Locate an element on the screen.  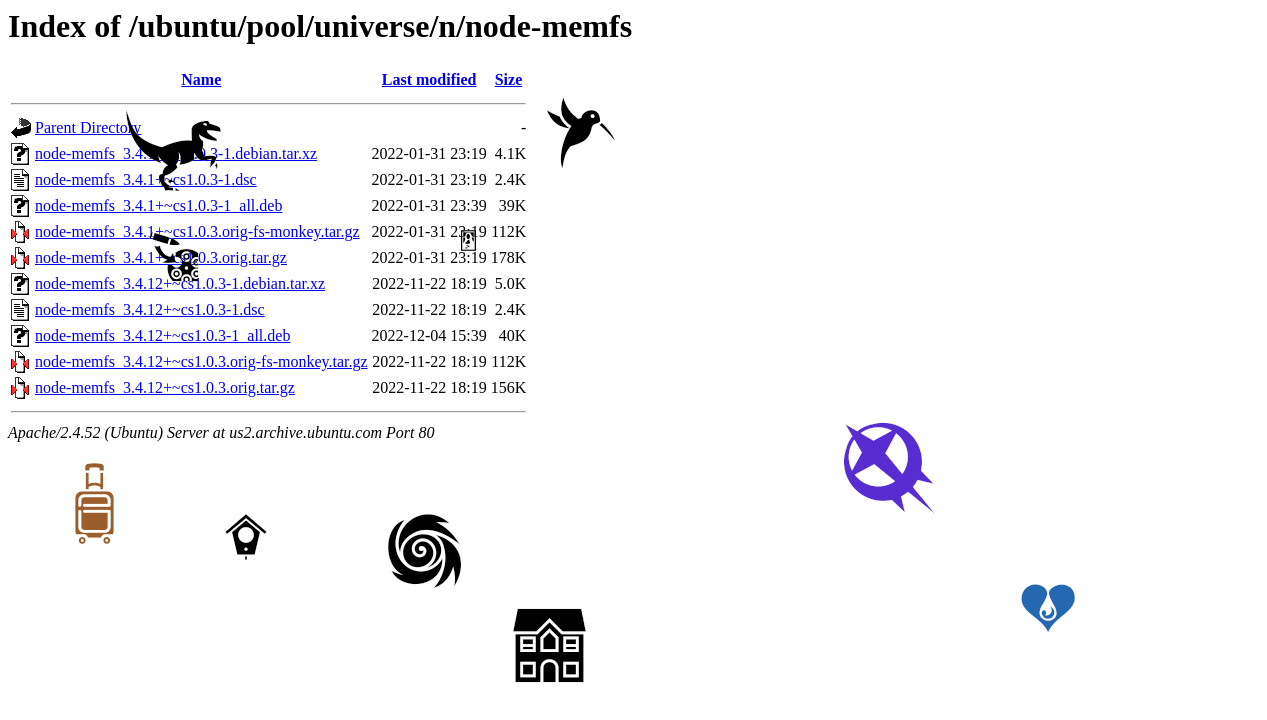
reload weapon ammunition is located at coordinates (173, 256).